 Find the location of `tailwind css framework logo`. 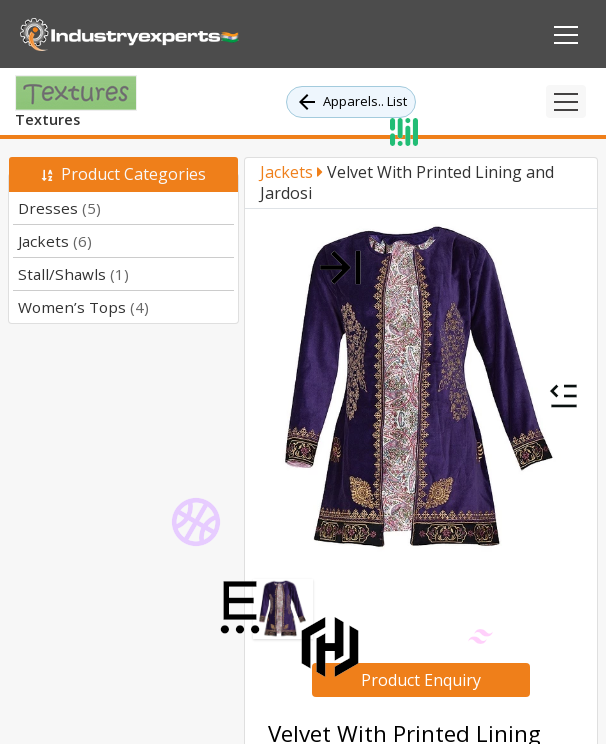

tailwind css framework logo is located at coordinates (480, 636).